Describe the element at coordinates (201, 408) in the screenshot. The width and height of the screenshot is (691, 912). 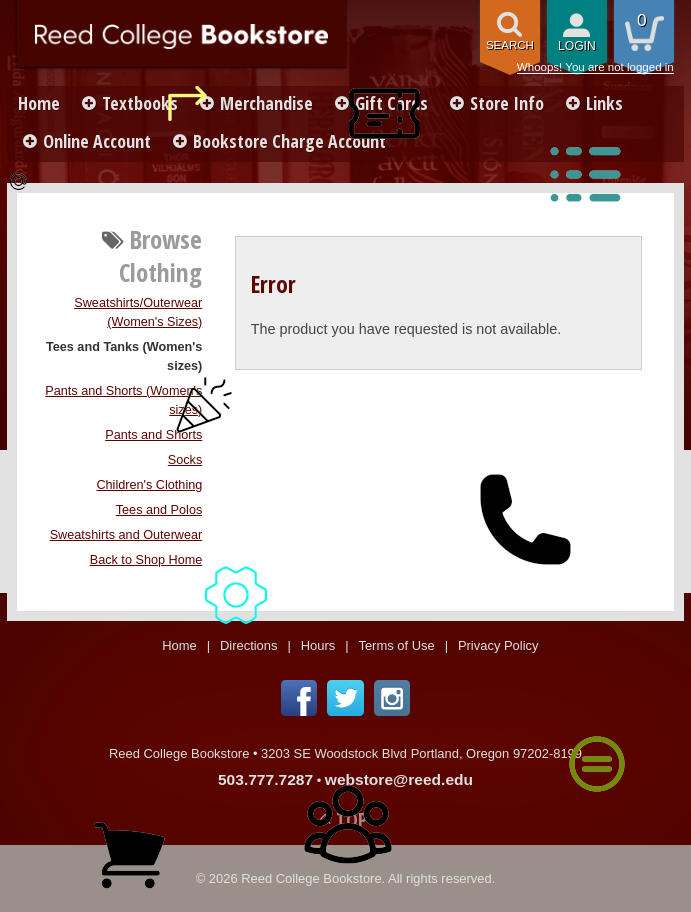
I see `celebration or success notification` at that location.